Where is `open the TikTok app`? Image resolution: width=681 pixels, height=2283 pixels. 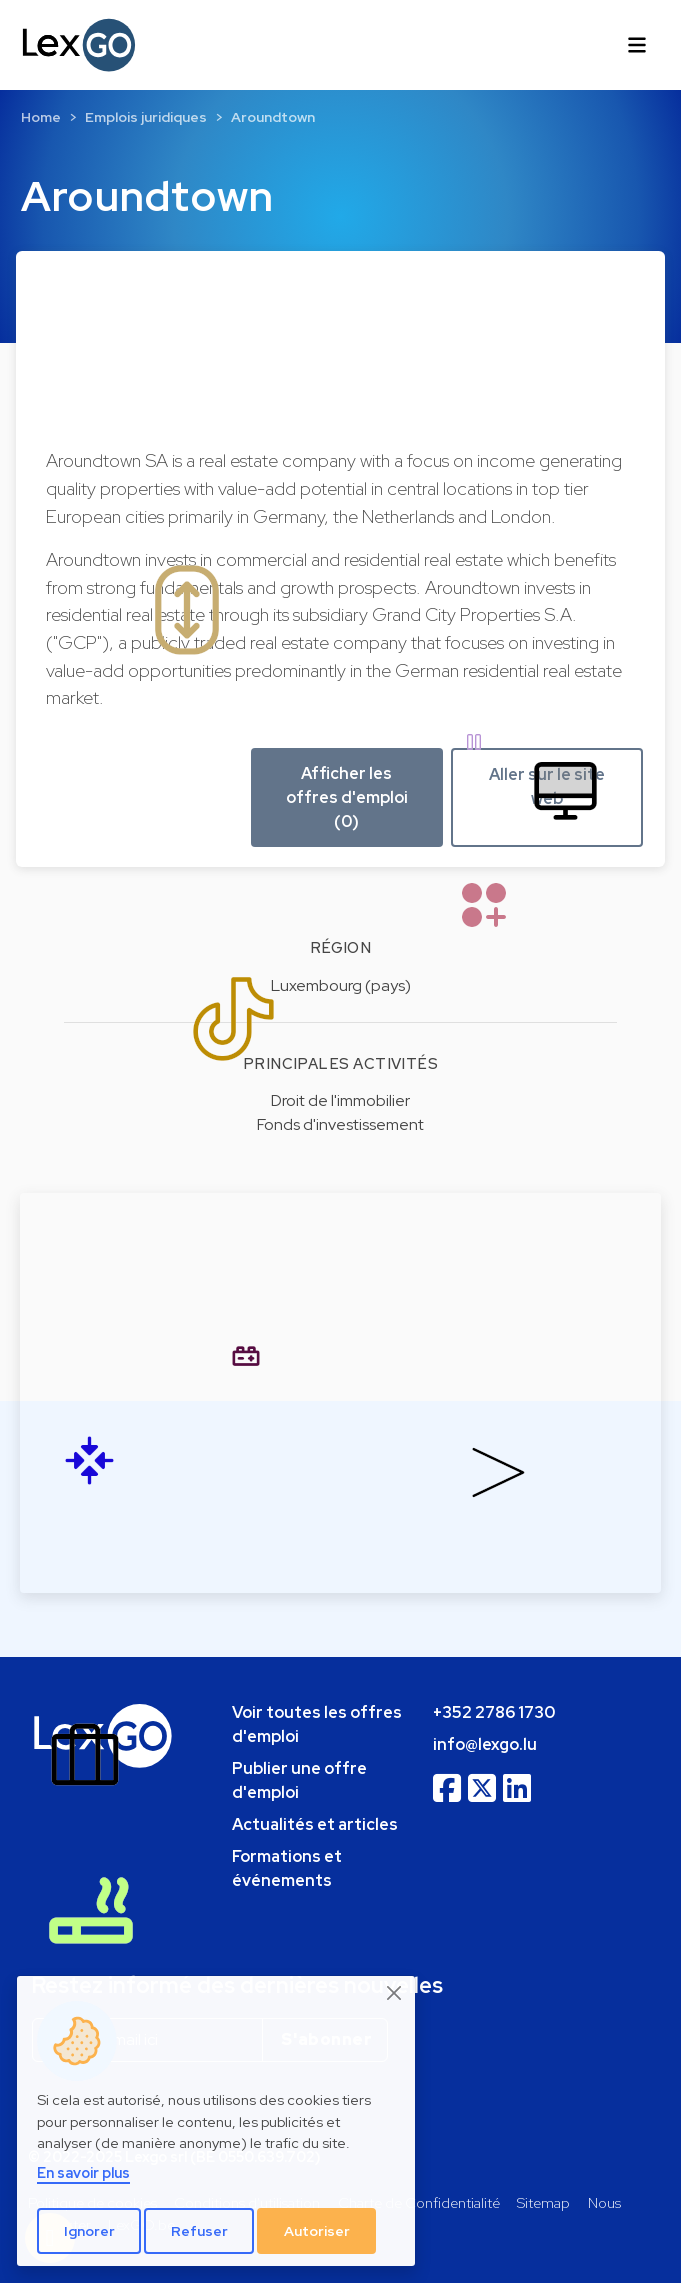
open the TikTok app is located at coordinates (233, 1020).